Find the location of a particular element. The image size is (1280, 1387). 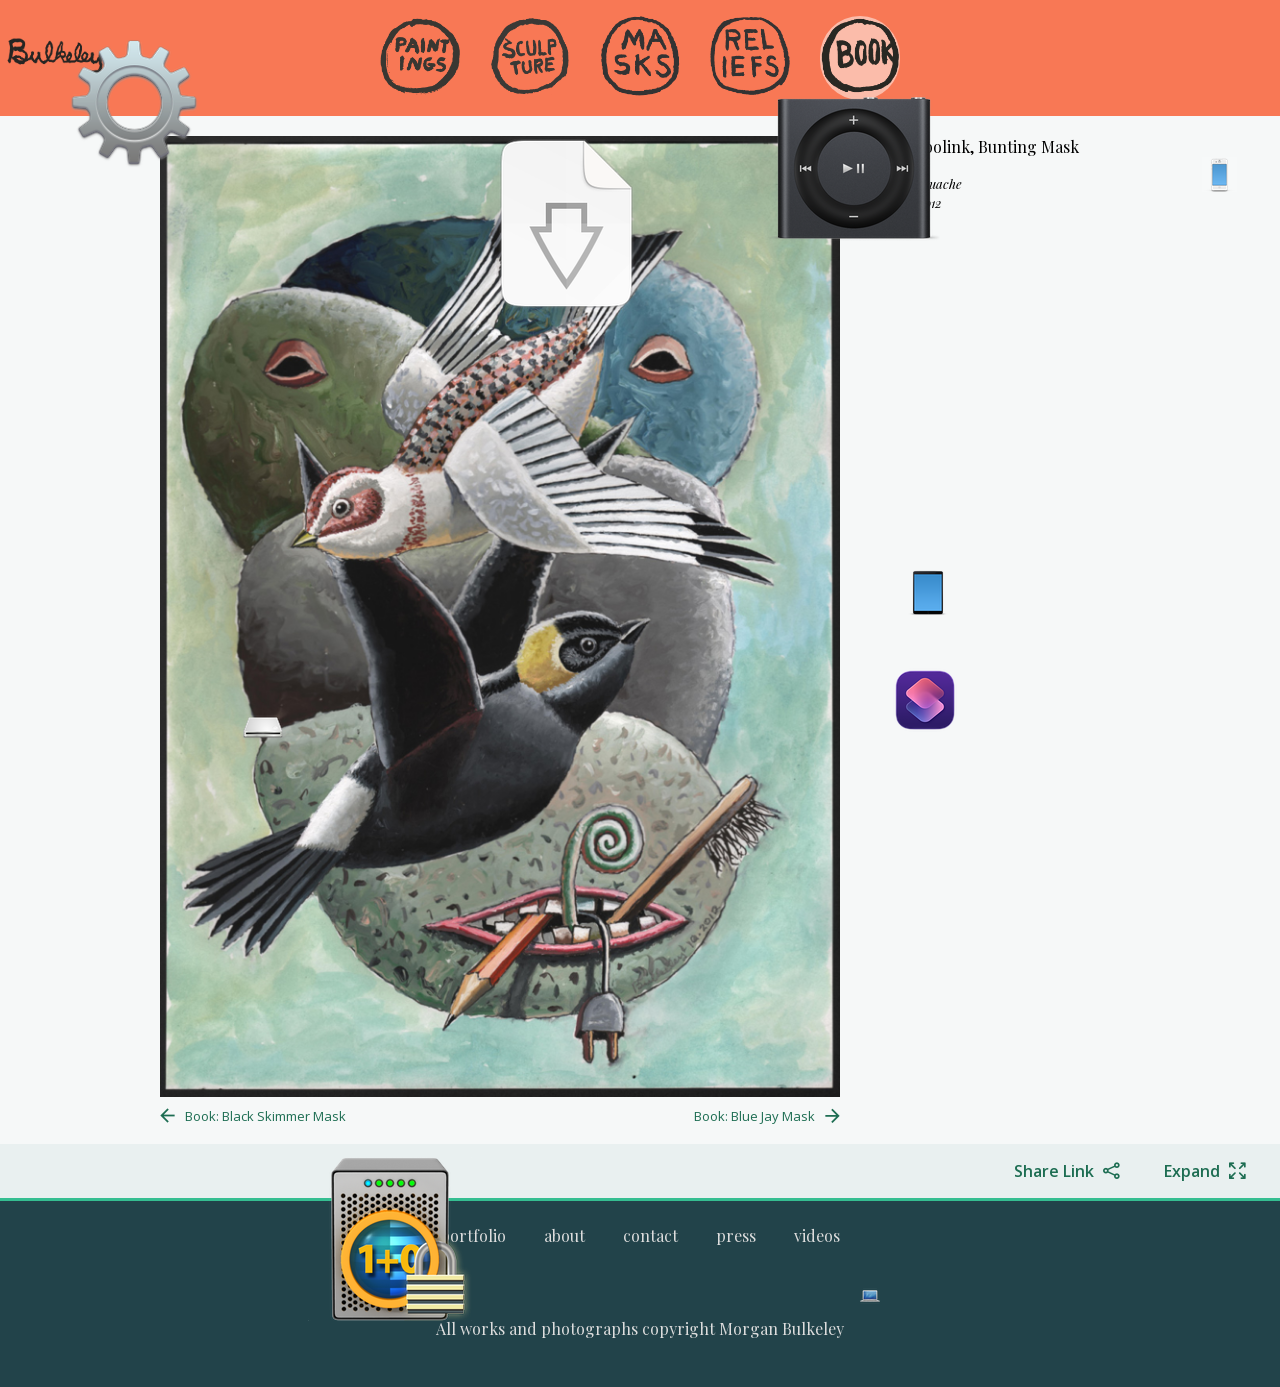

indicates this device is a macbook air is located at coordinates (870, 1295).